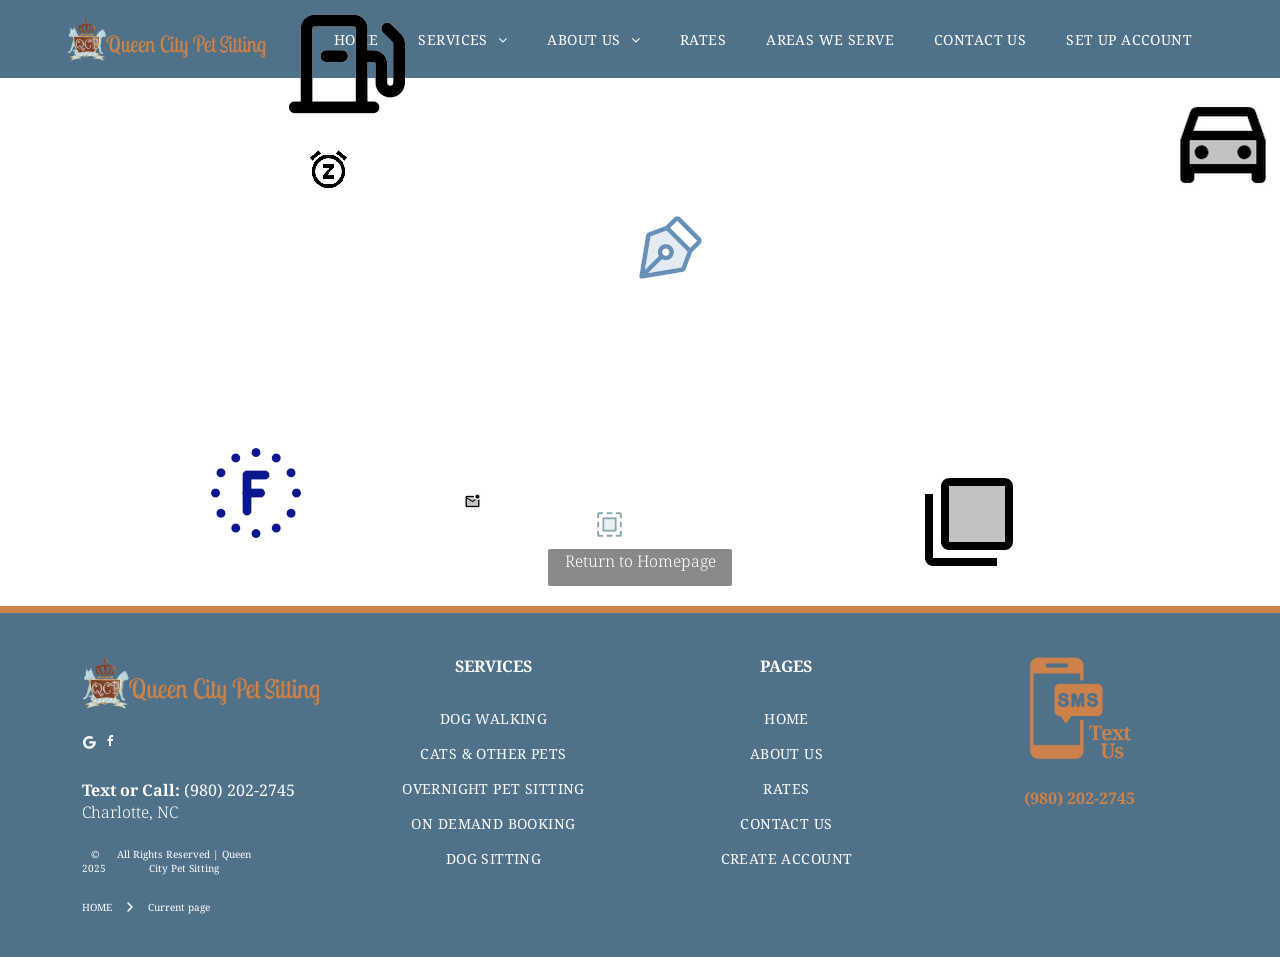 Image resolution: width=1280 pixels, height=957 pixels. Describe the element at coordinates (609, 524) in the screenshot. I see `select all items in the current view` at that location.